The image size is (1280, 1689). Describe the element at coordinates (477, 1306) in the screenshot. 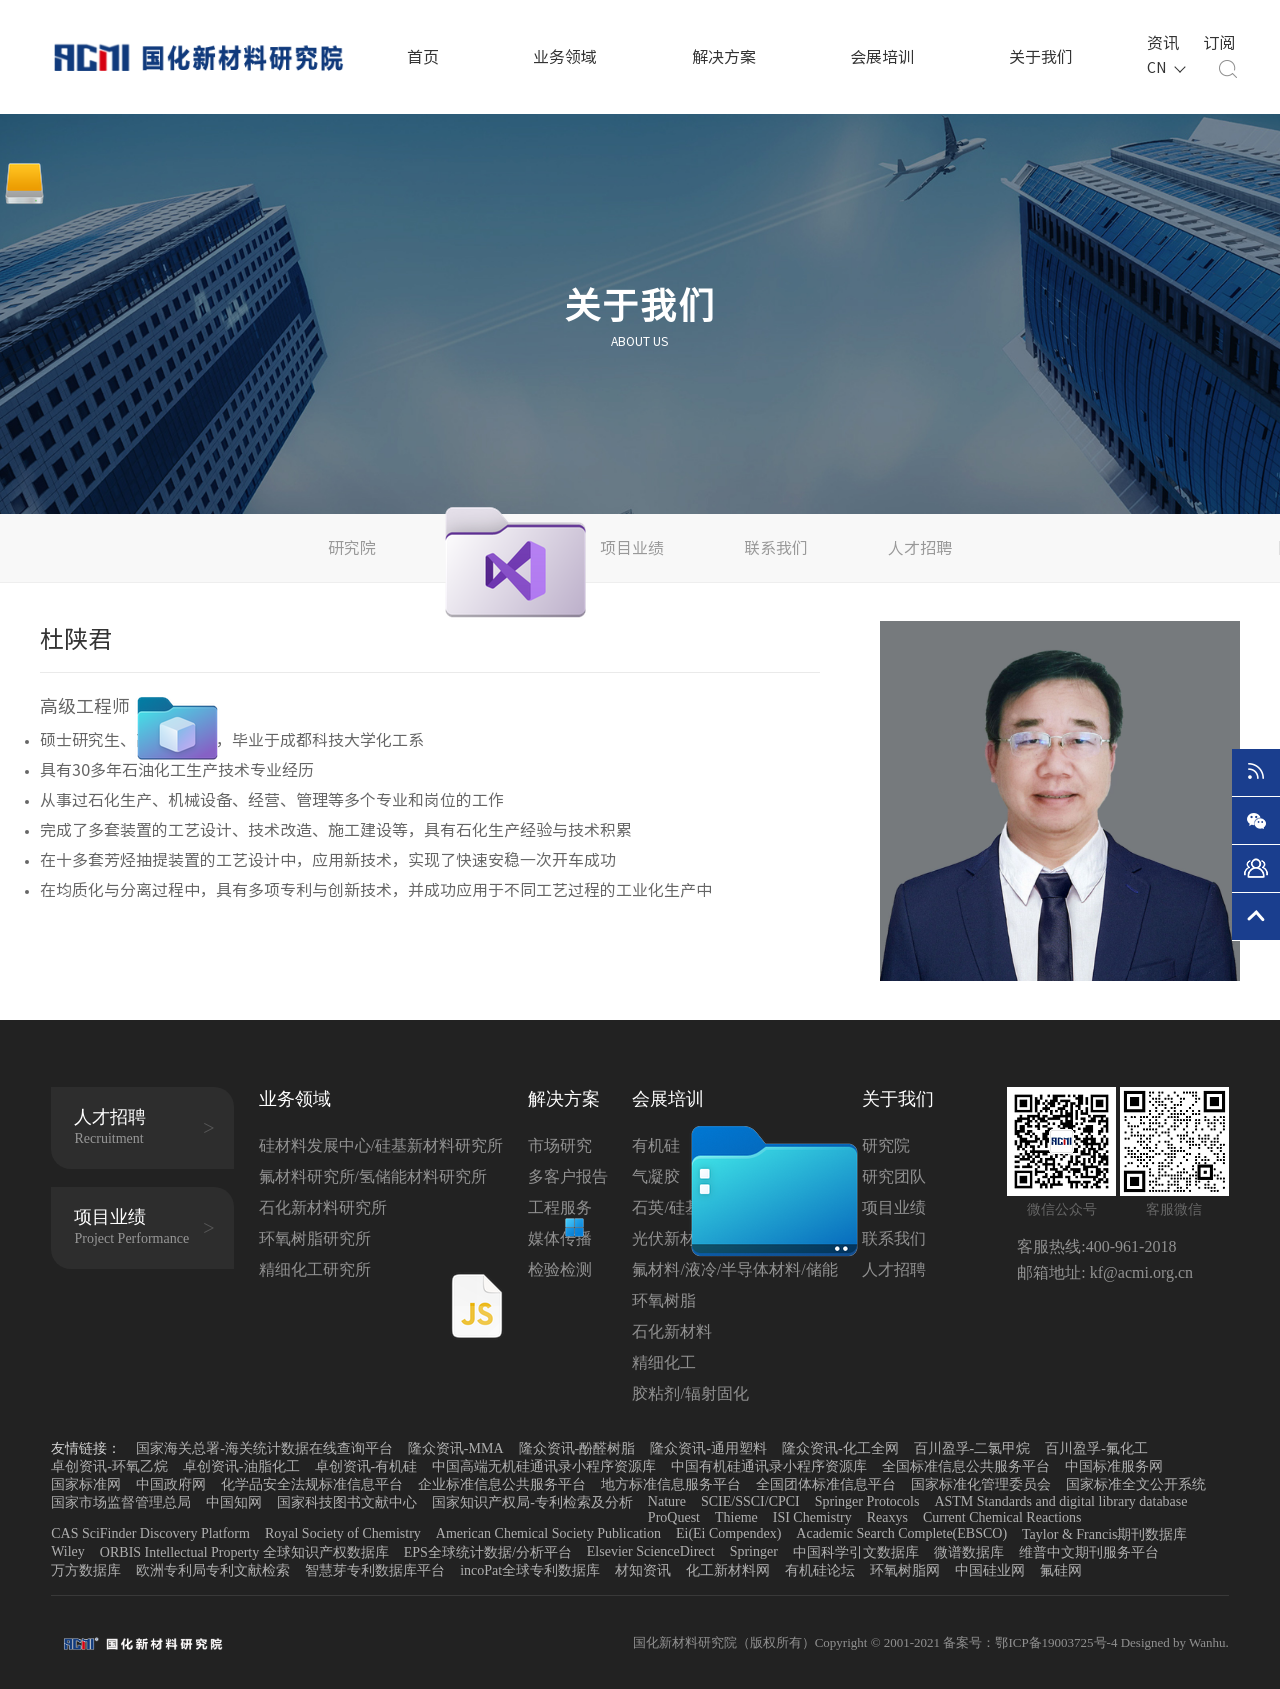

I see `a javascript source code file` at that location.